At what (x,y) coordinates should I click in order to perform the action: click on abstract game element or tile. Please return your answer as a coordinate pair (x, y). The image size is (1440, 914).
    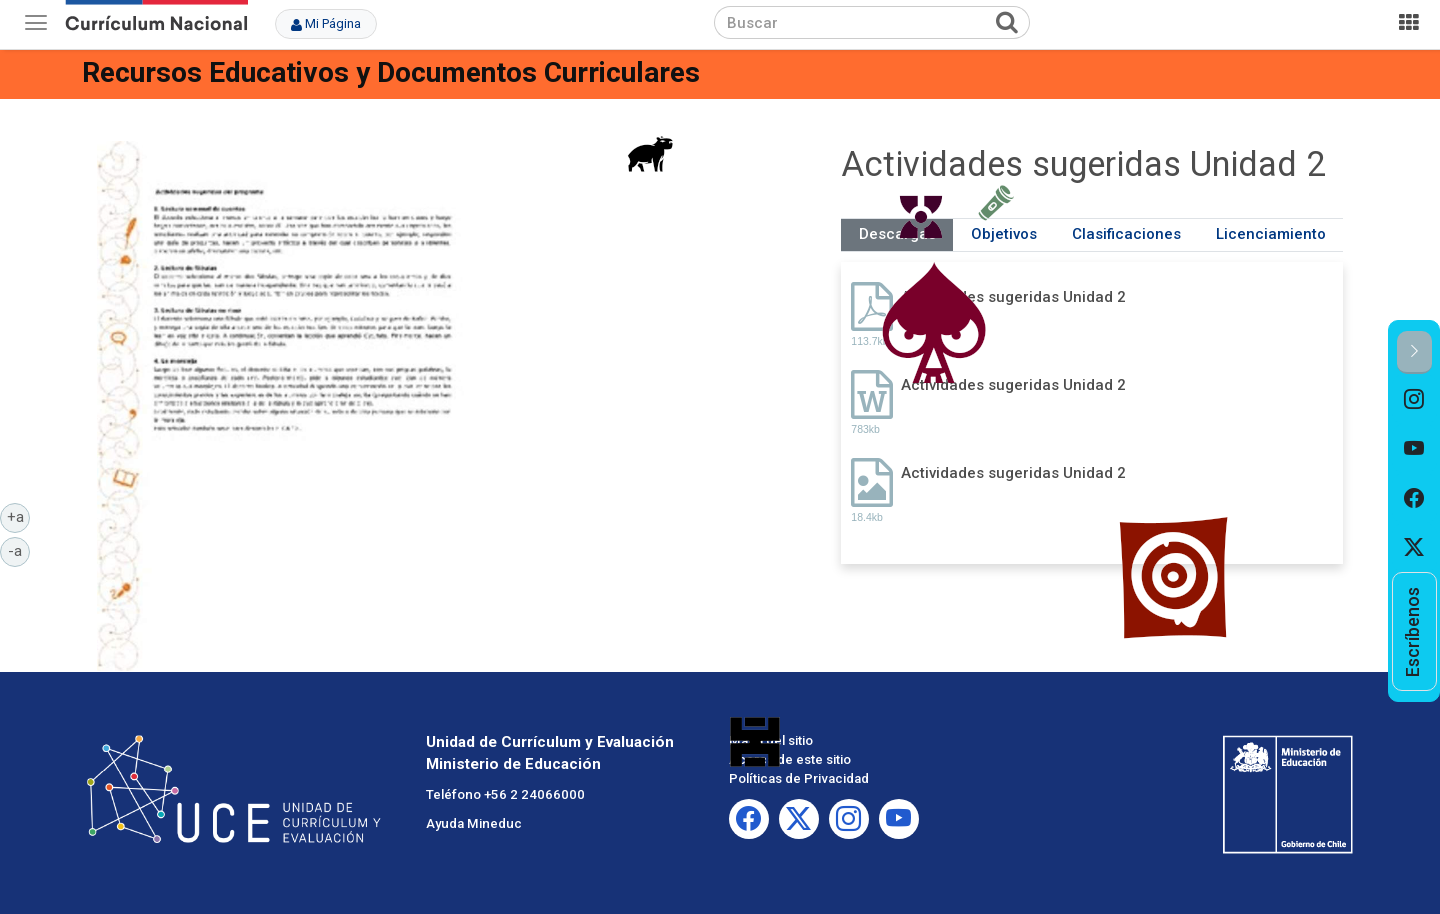
    Looking at the image, I should click on (755, 742).